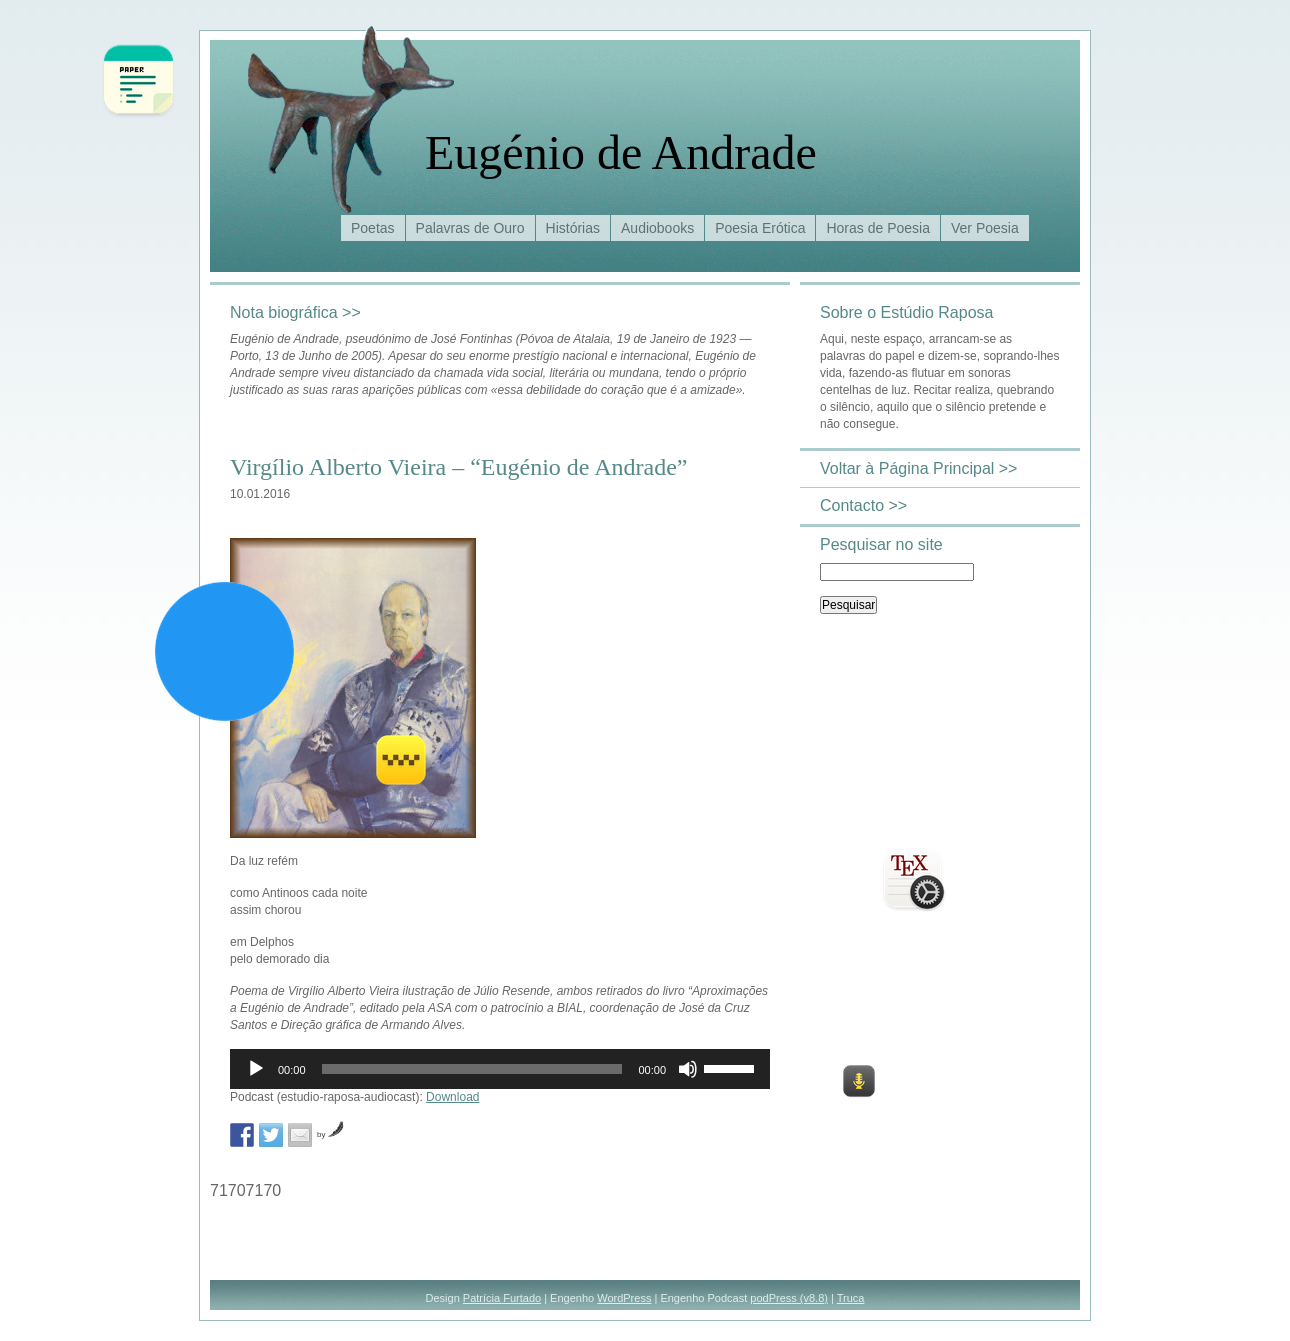 The image size is (1290, 1341). Describe the element at coordinates (912, 878) in the screenshot. I see `open miktex console for managing tex distributions` at that location.